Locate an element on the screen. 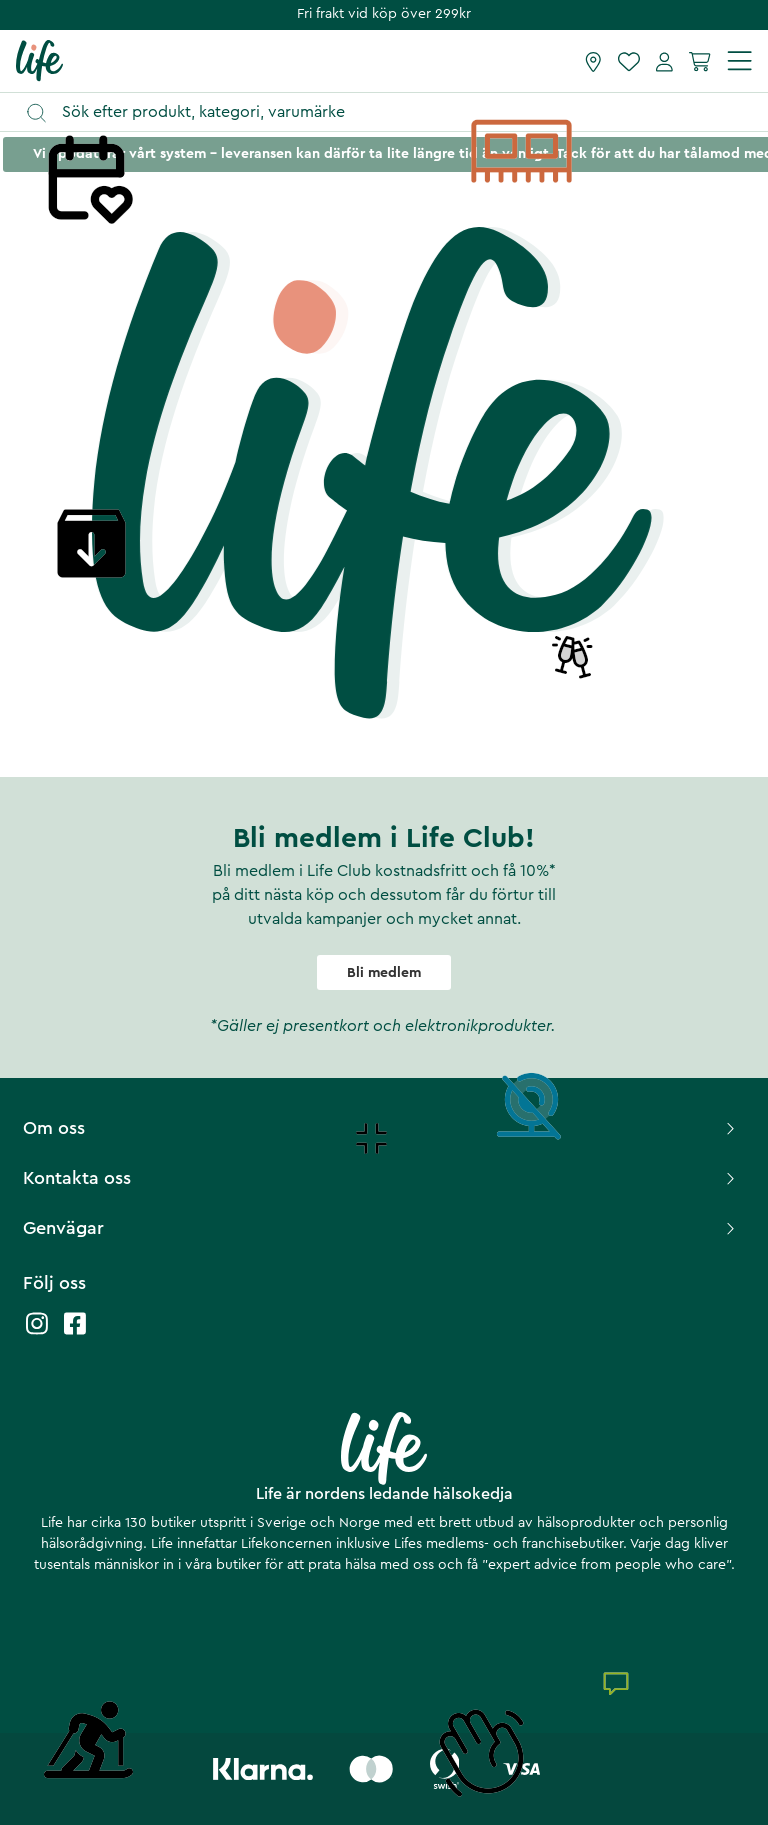 This screenshot has width=768, height=1825. view device memory or RAM usage is located at coordinates (521, 149).